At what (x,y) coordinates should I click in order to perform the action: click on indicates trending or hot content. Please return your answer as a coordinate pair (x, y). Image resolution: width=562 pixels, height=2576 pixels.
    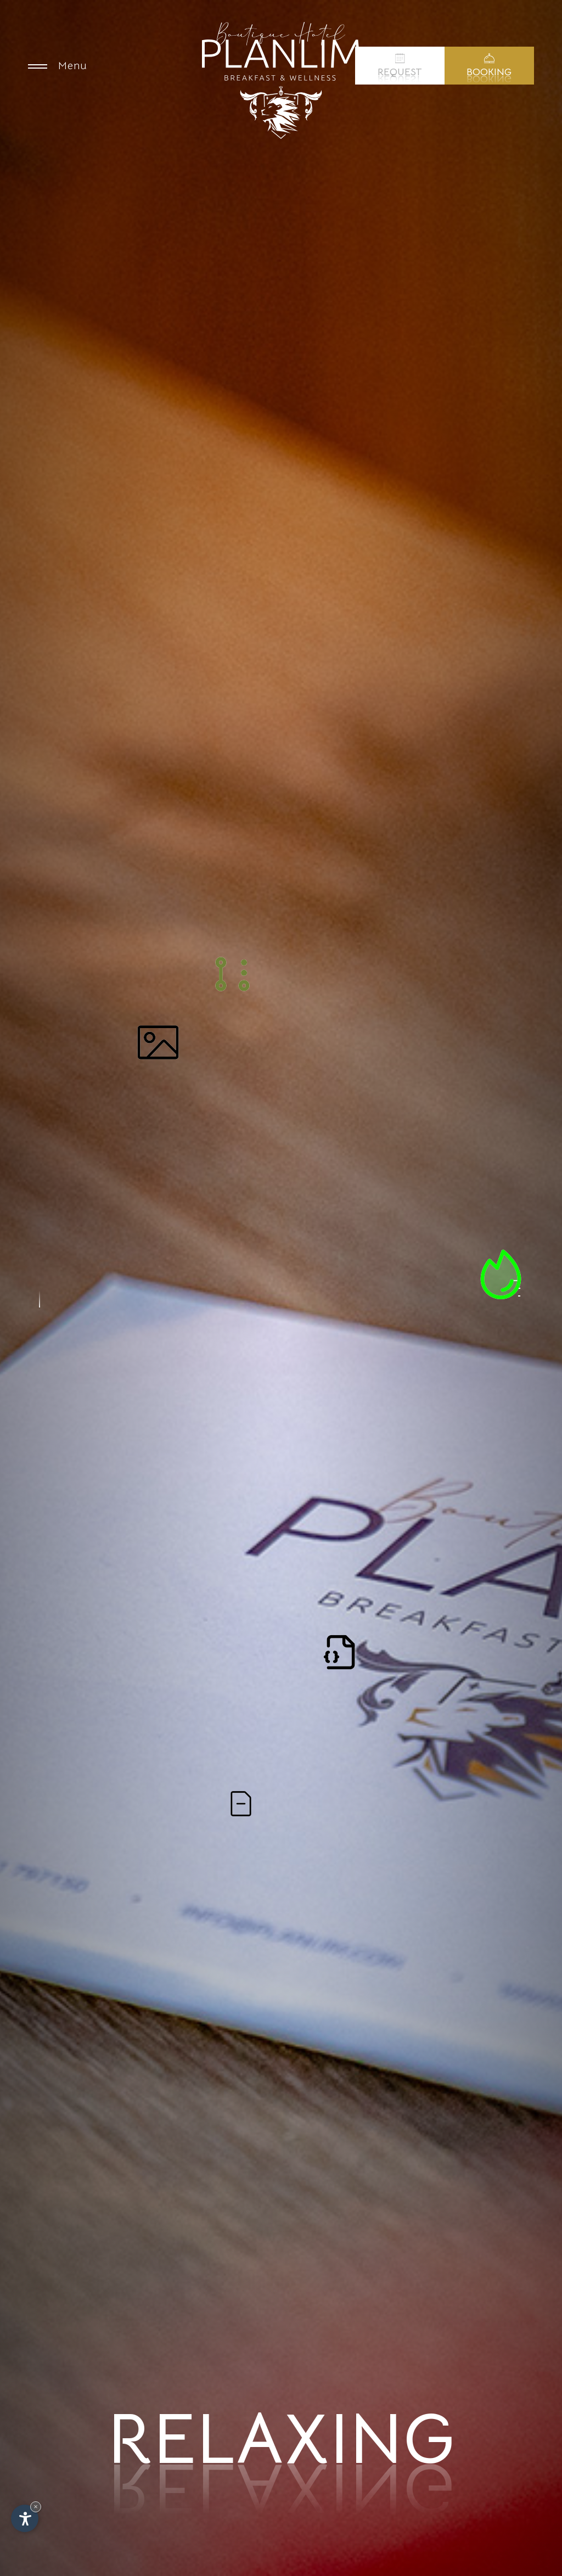
    Looking at the image, I should click on (501, 1275).